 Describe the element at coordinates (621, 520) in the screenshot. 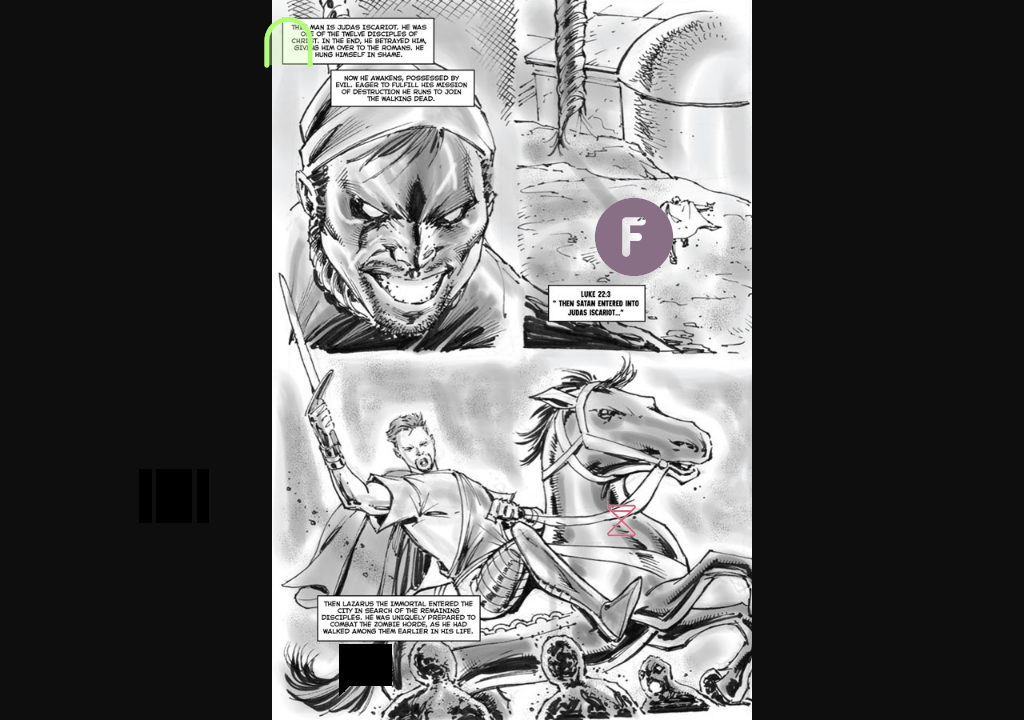

I see `indicates high time remaining or early stage of a process` at that location.